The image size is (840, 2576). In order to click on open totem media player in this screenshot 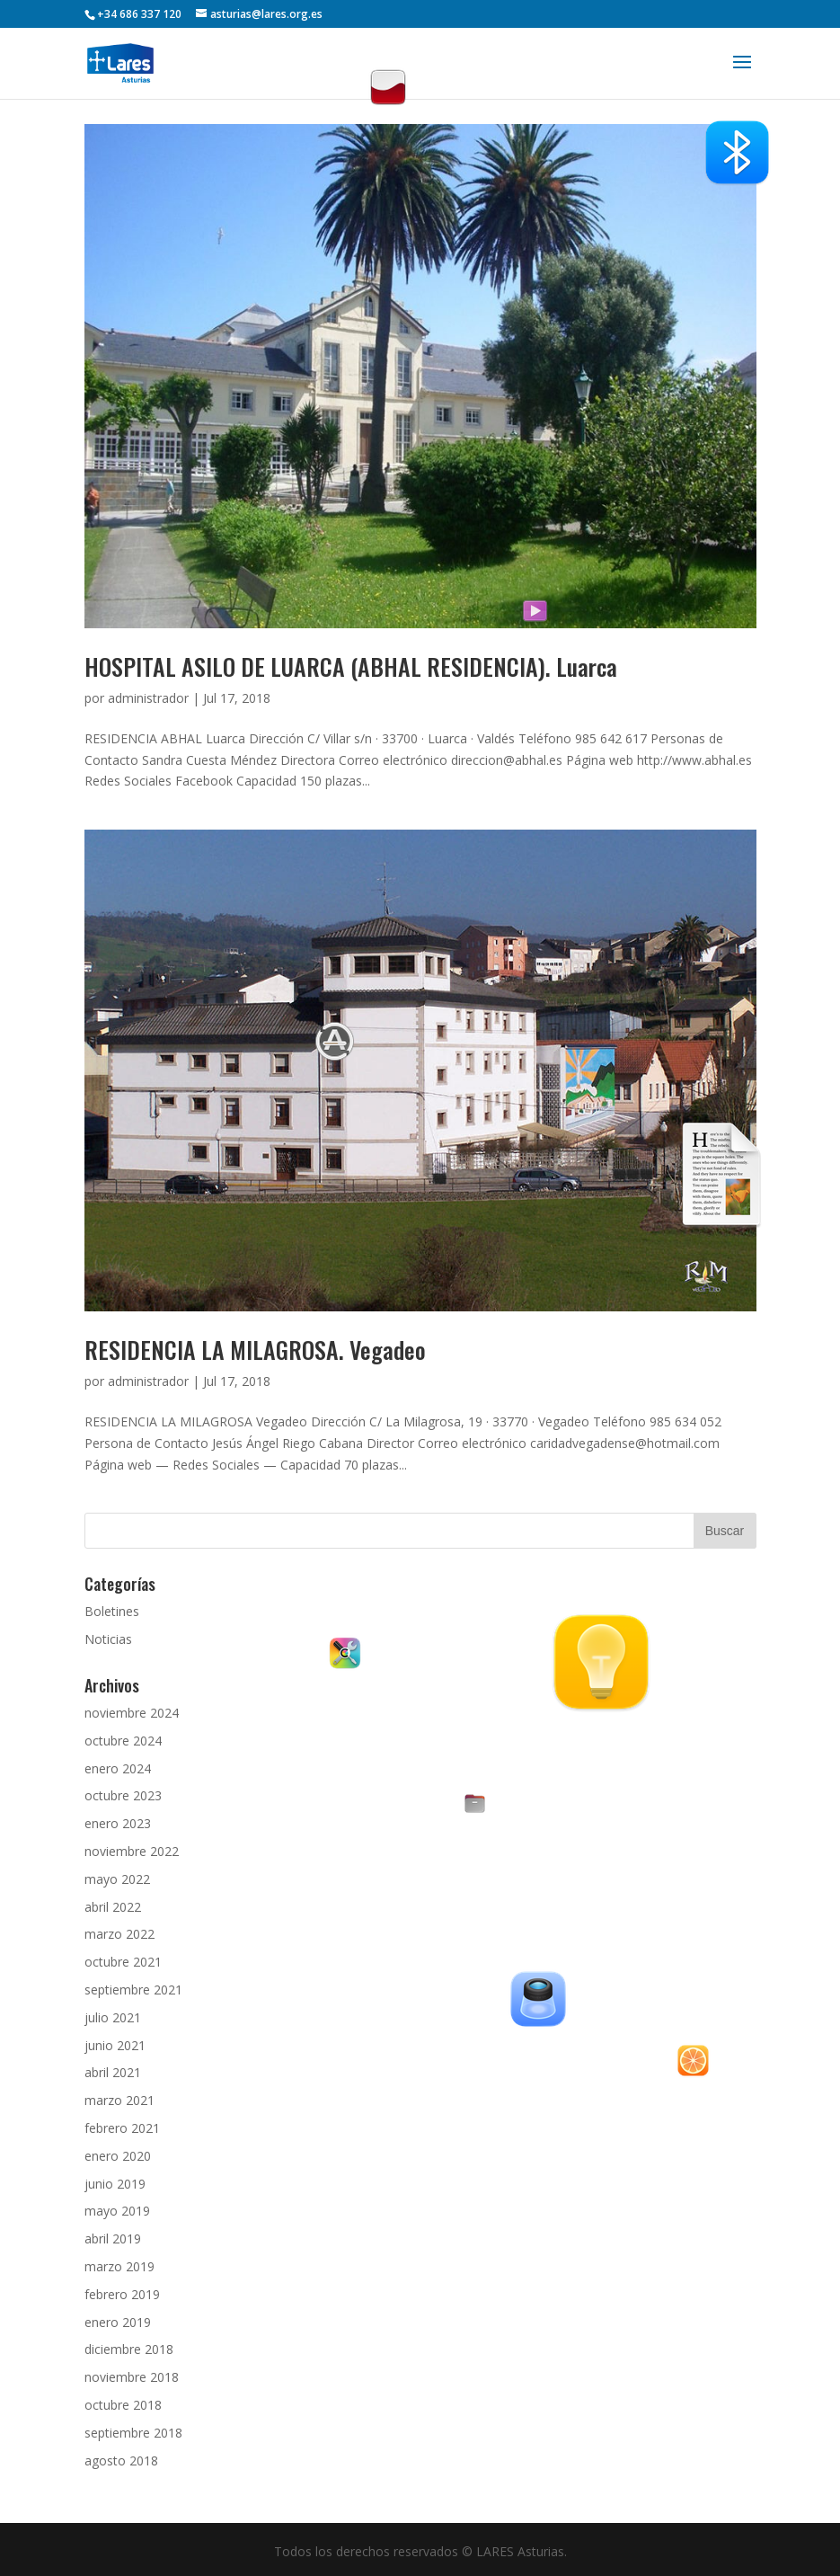, I will do `click(535, 610)`.